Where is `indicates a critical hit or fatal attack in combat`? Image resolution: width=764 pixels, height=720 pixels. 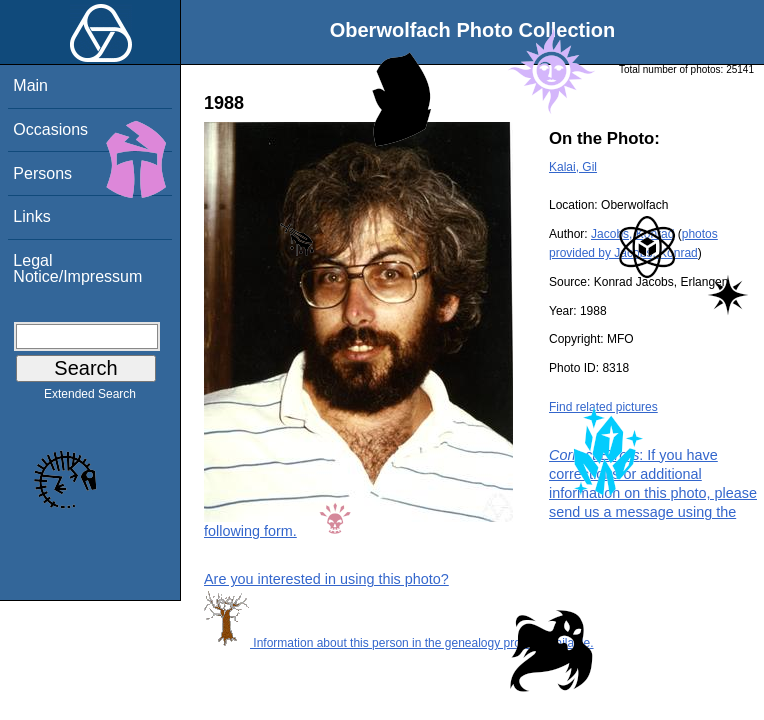 indicates a critical hit or fatal attack in combat is located at coordinates (297, 239).